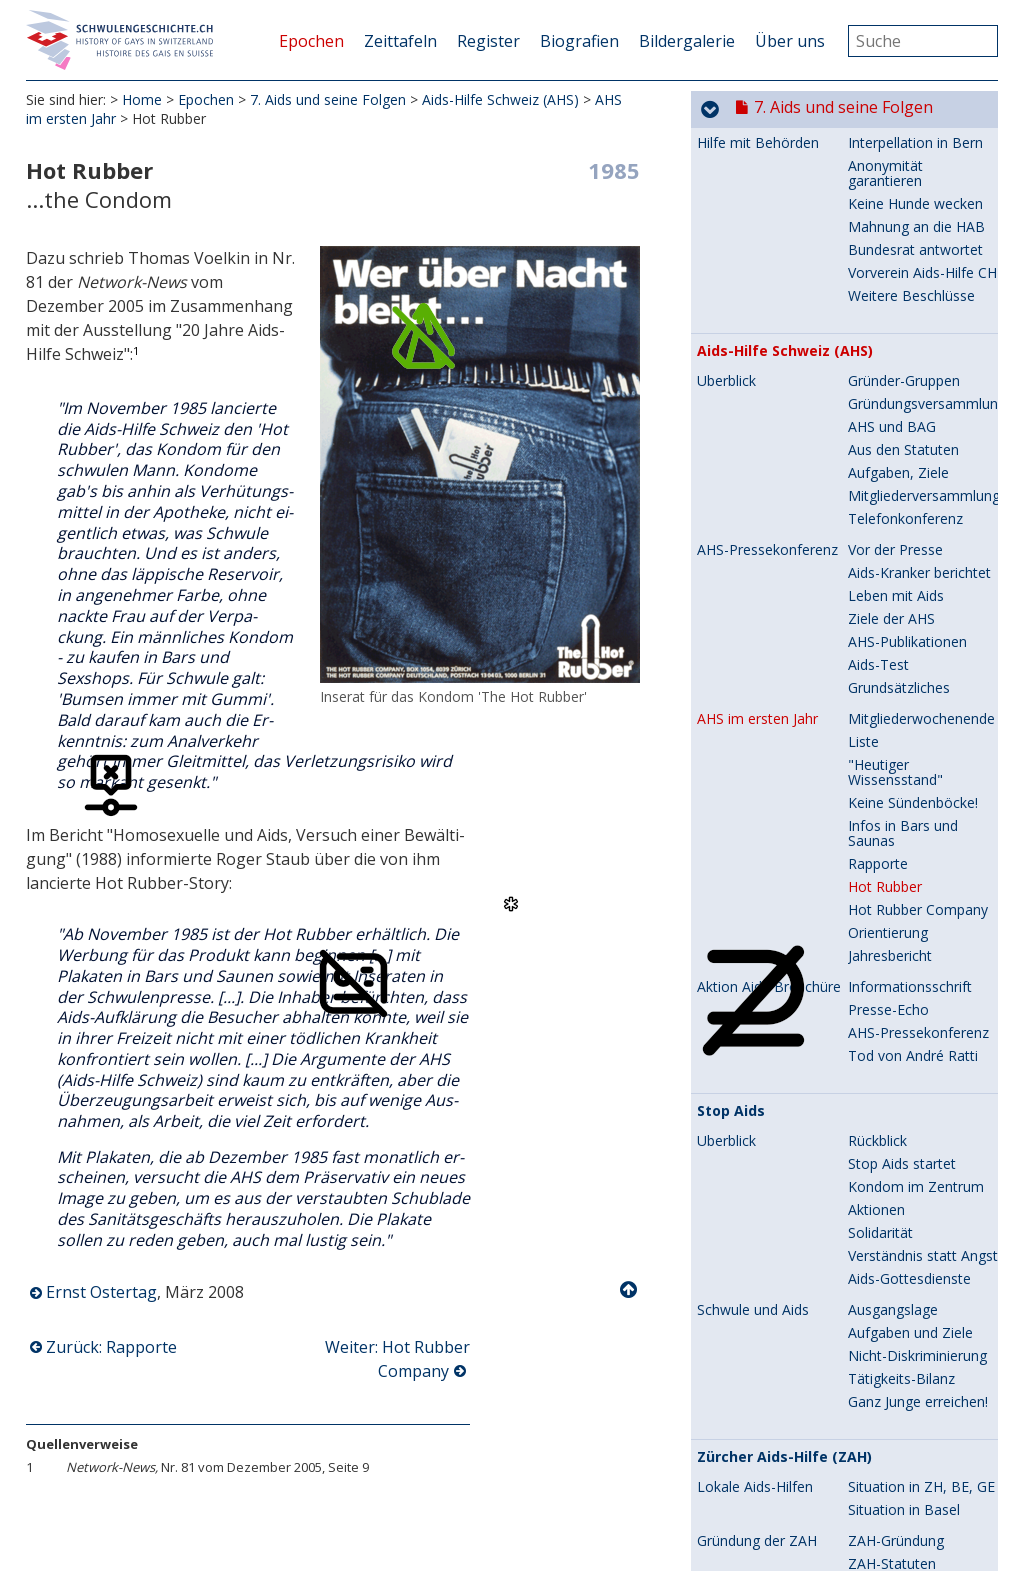 Image resolution: width=1024 pixels, height=1581 pixels. What do you see at coordinates (353, 983) in the screenshot?
I see `disable identity verification` at bounding box center [353, 983].